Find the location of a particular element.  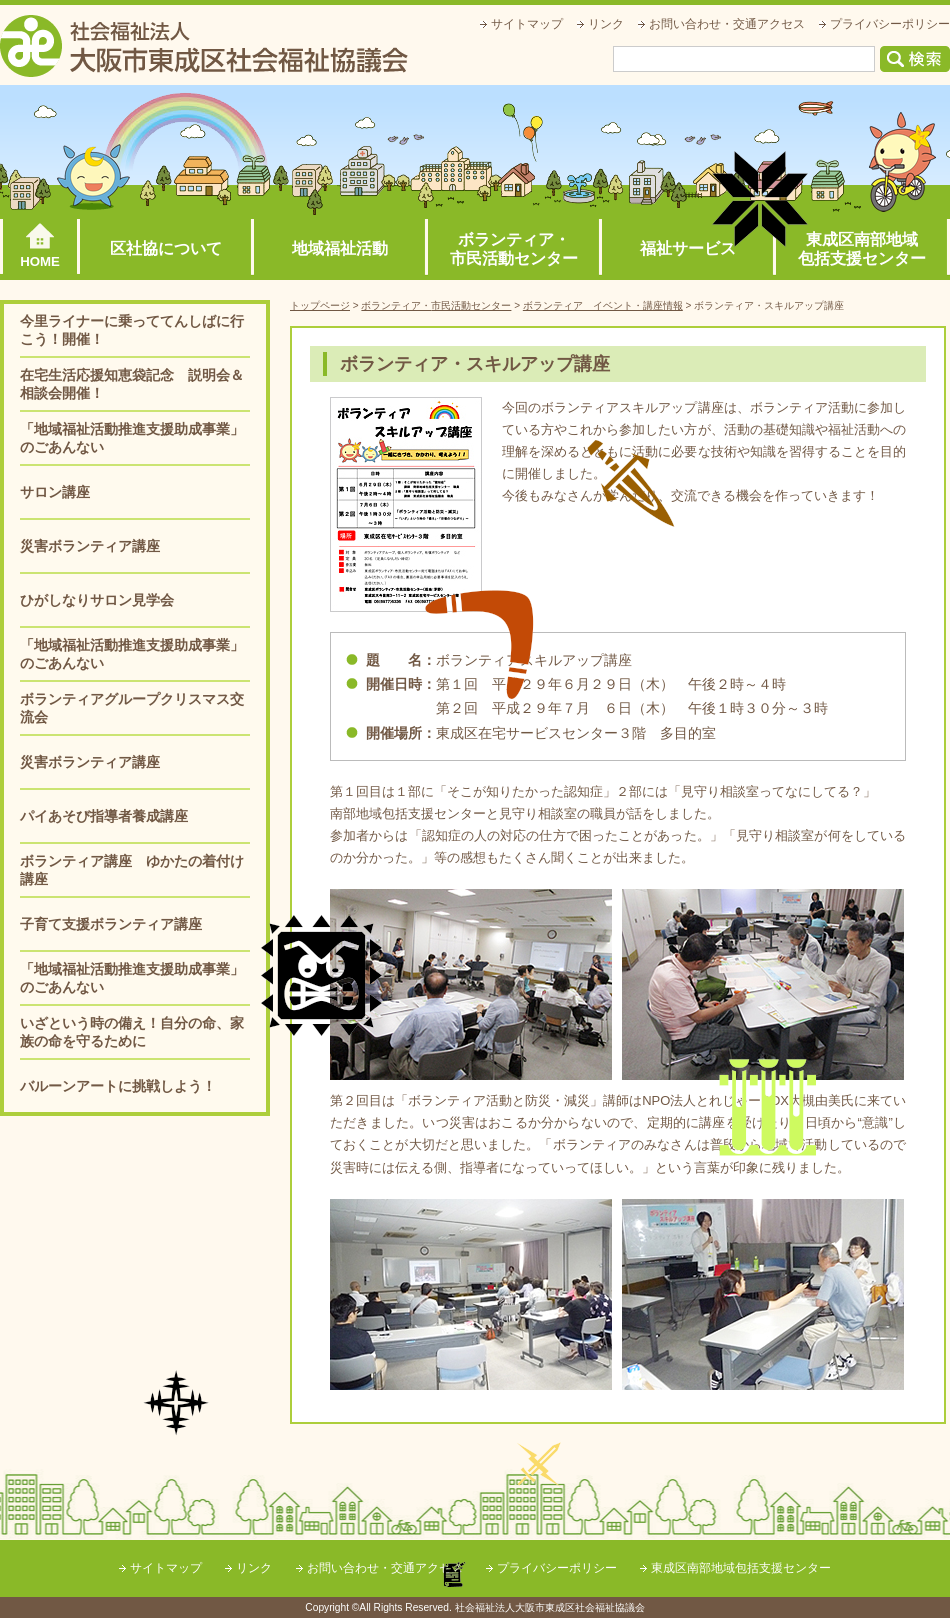

boomerang weapon or tool in a game inventory is located at coordinates (479, 644).